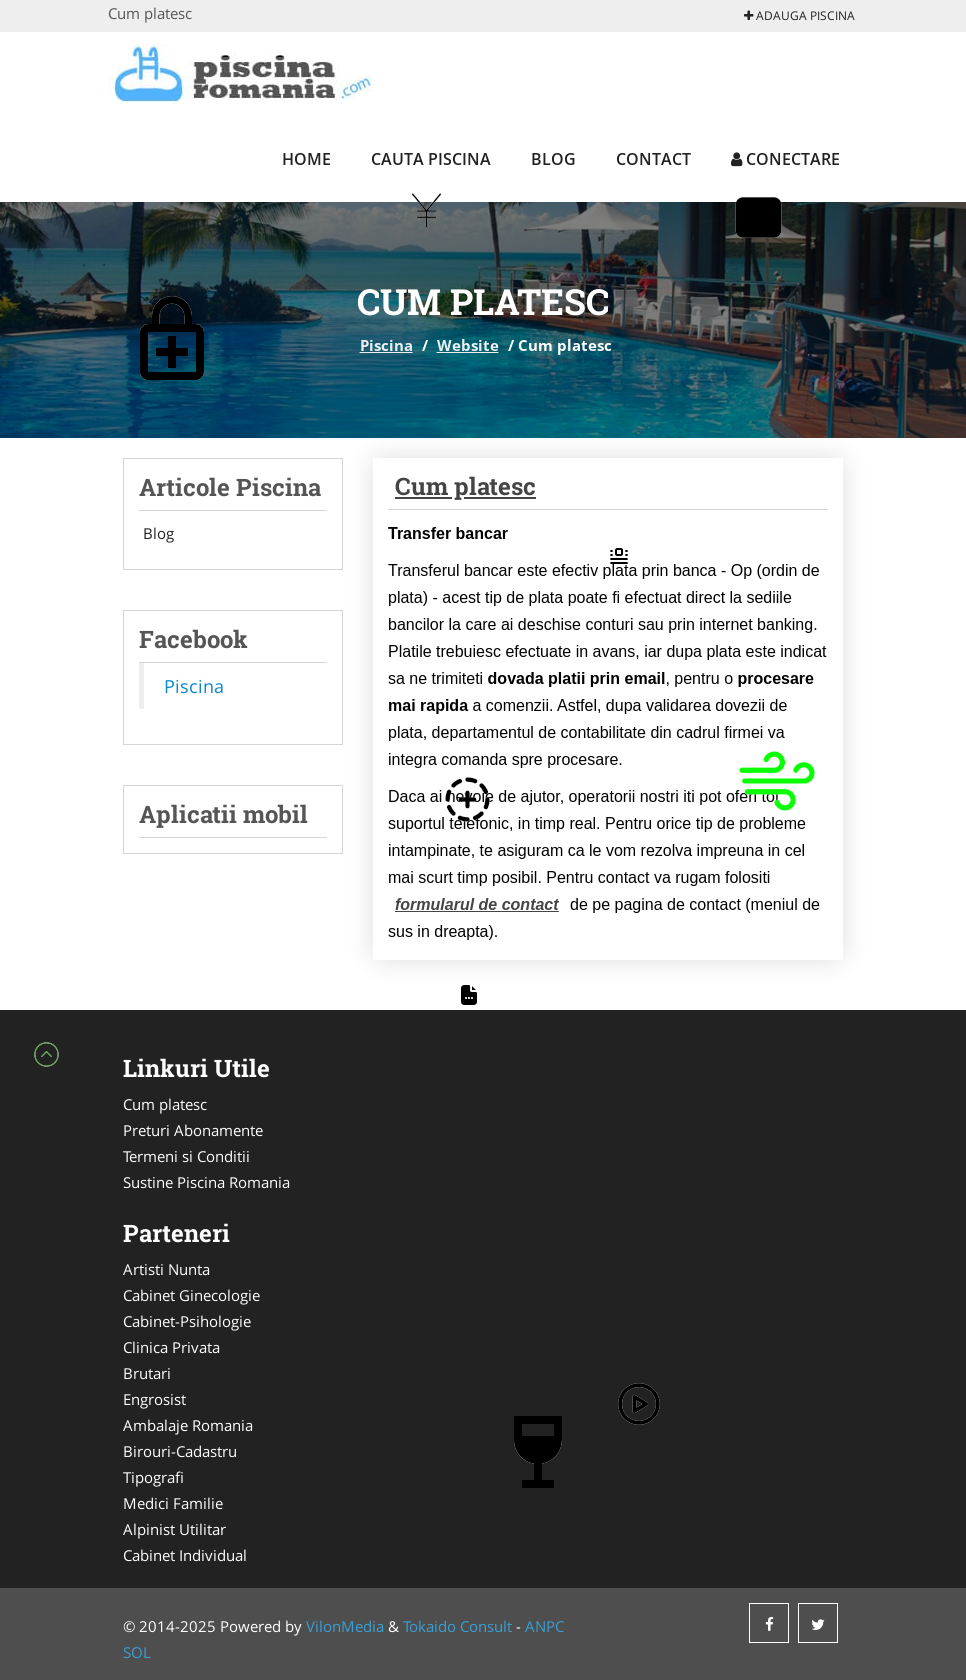  Describe the element at coordinates (172, 340) in the screenshot. I see `enable enhanced encryption for added security` at that location.